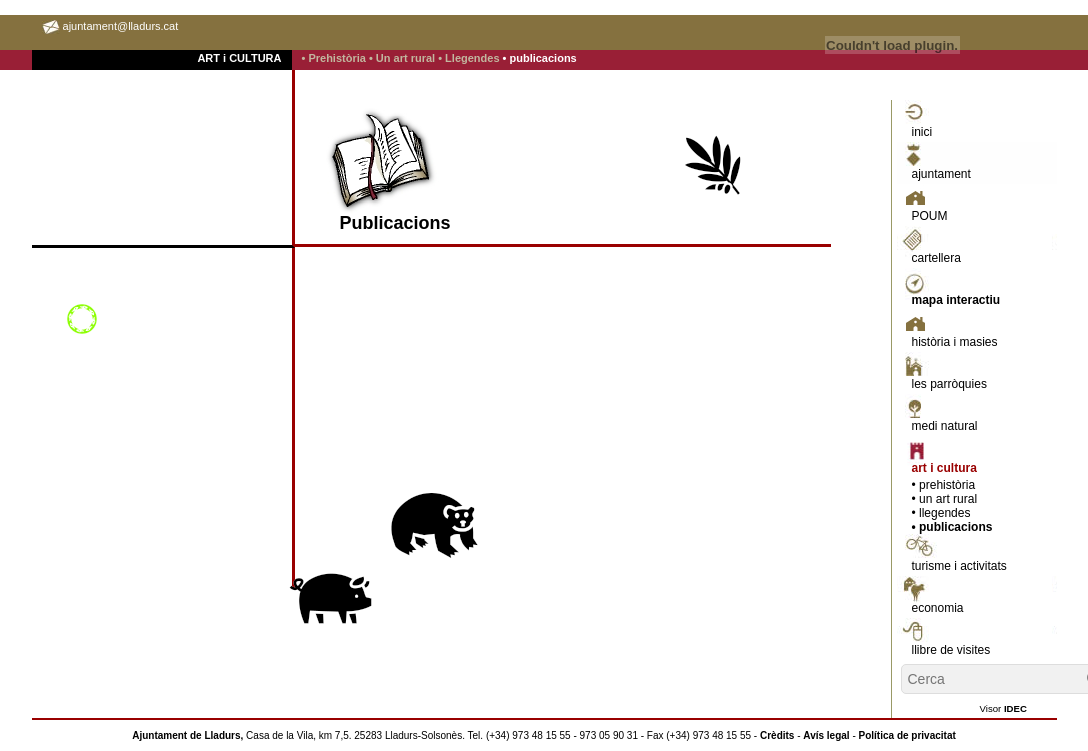 This screenshot has width=1088, height=751. Describe the element at coordinates (330, 598) in the screenshot. I see `view farm animals or livestock` at that location.